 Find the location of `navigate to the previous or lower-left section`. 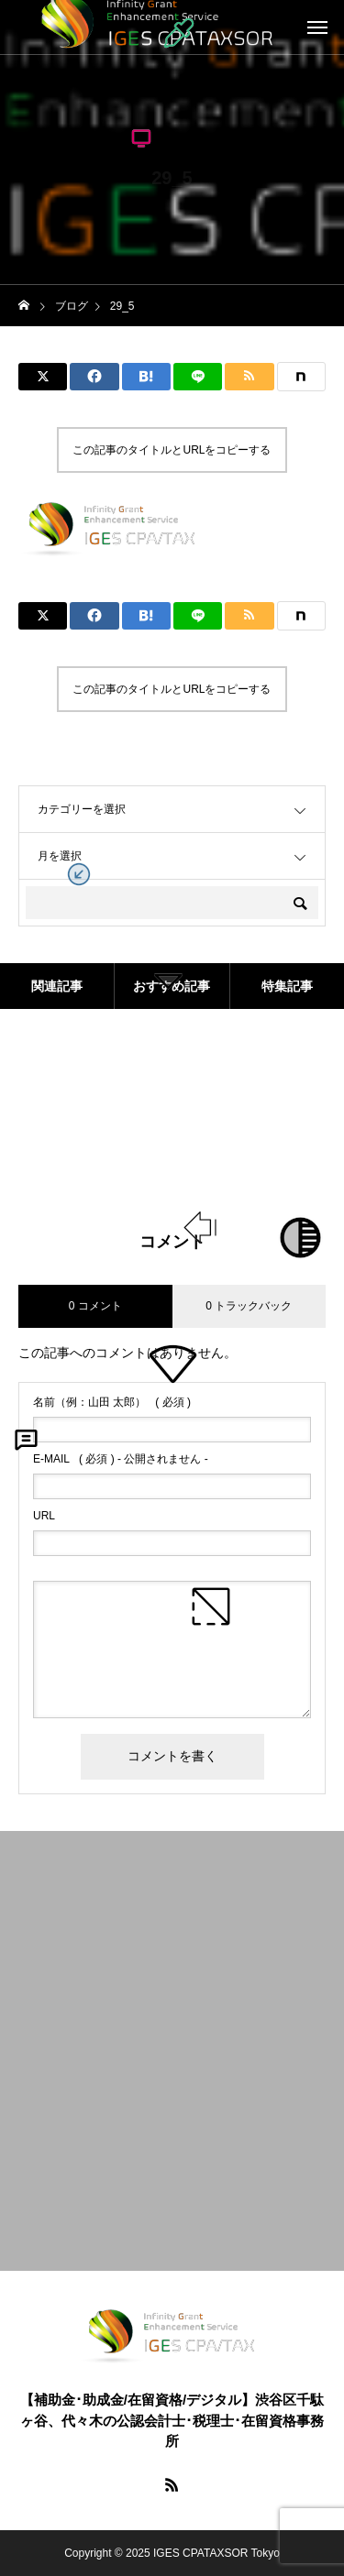

navigate to the previous or lower-left section is located at coordinates (79, 874).